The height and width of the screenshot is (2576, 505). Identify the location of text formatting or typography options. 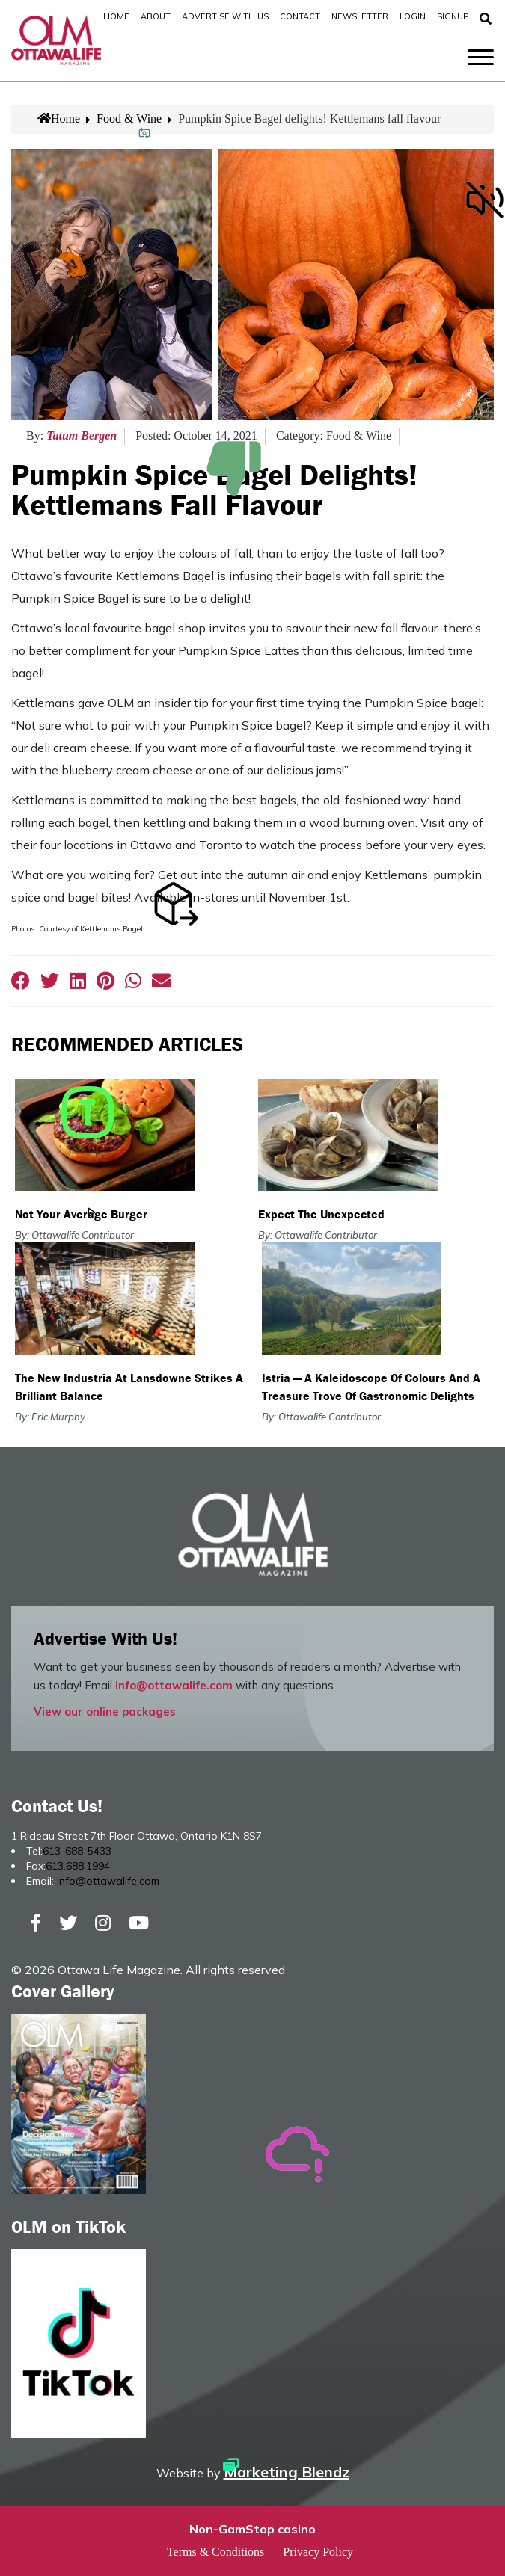
(88, 1112).